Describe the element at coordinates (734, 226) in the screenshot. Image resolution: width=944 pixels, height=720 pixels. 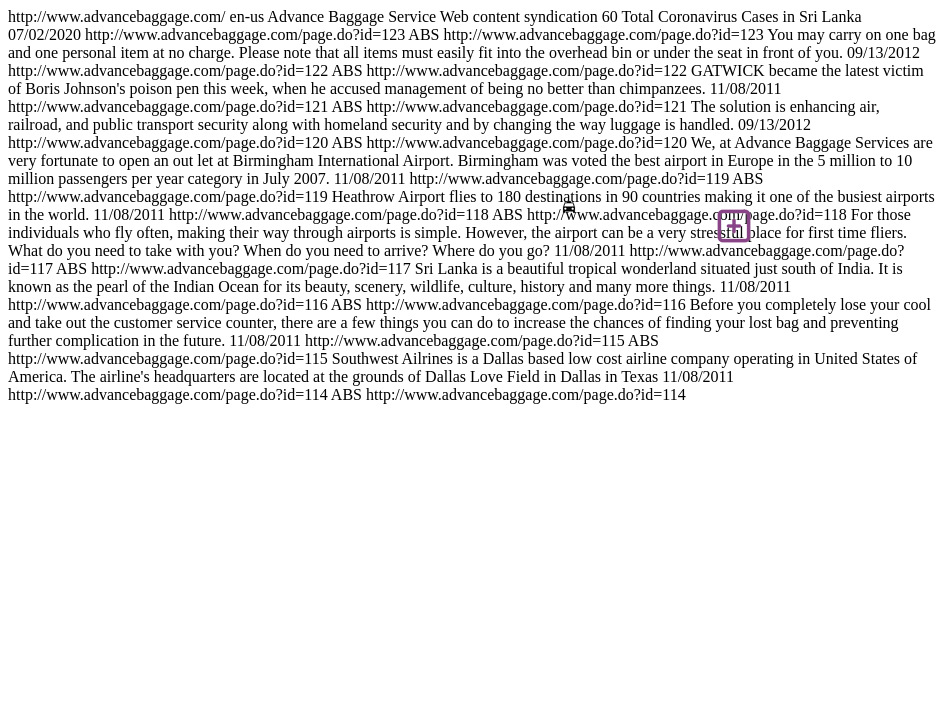
I see `add a new item or entry` at that location.